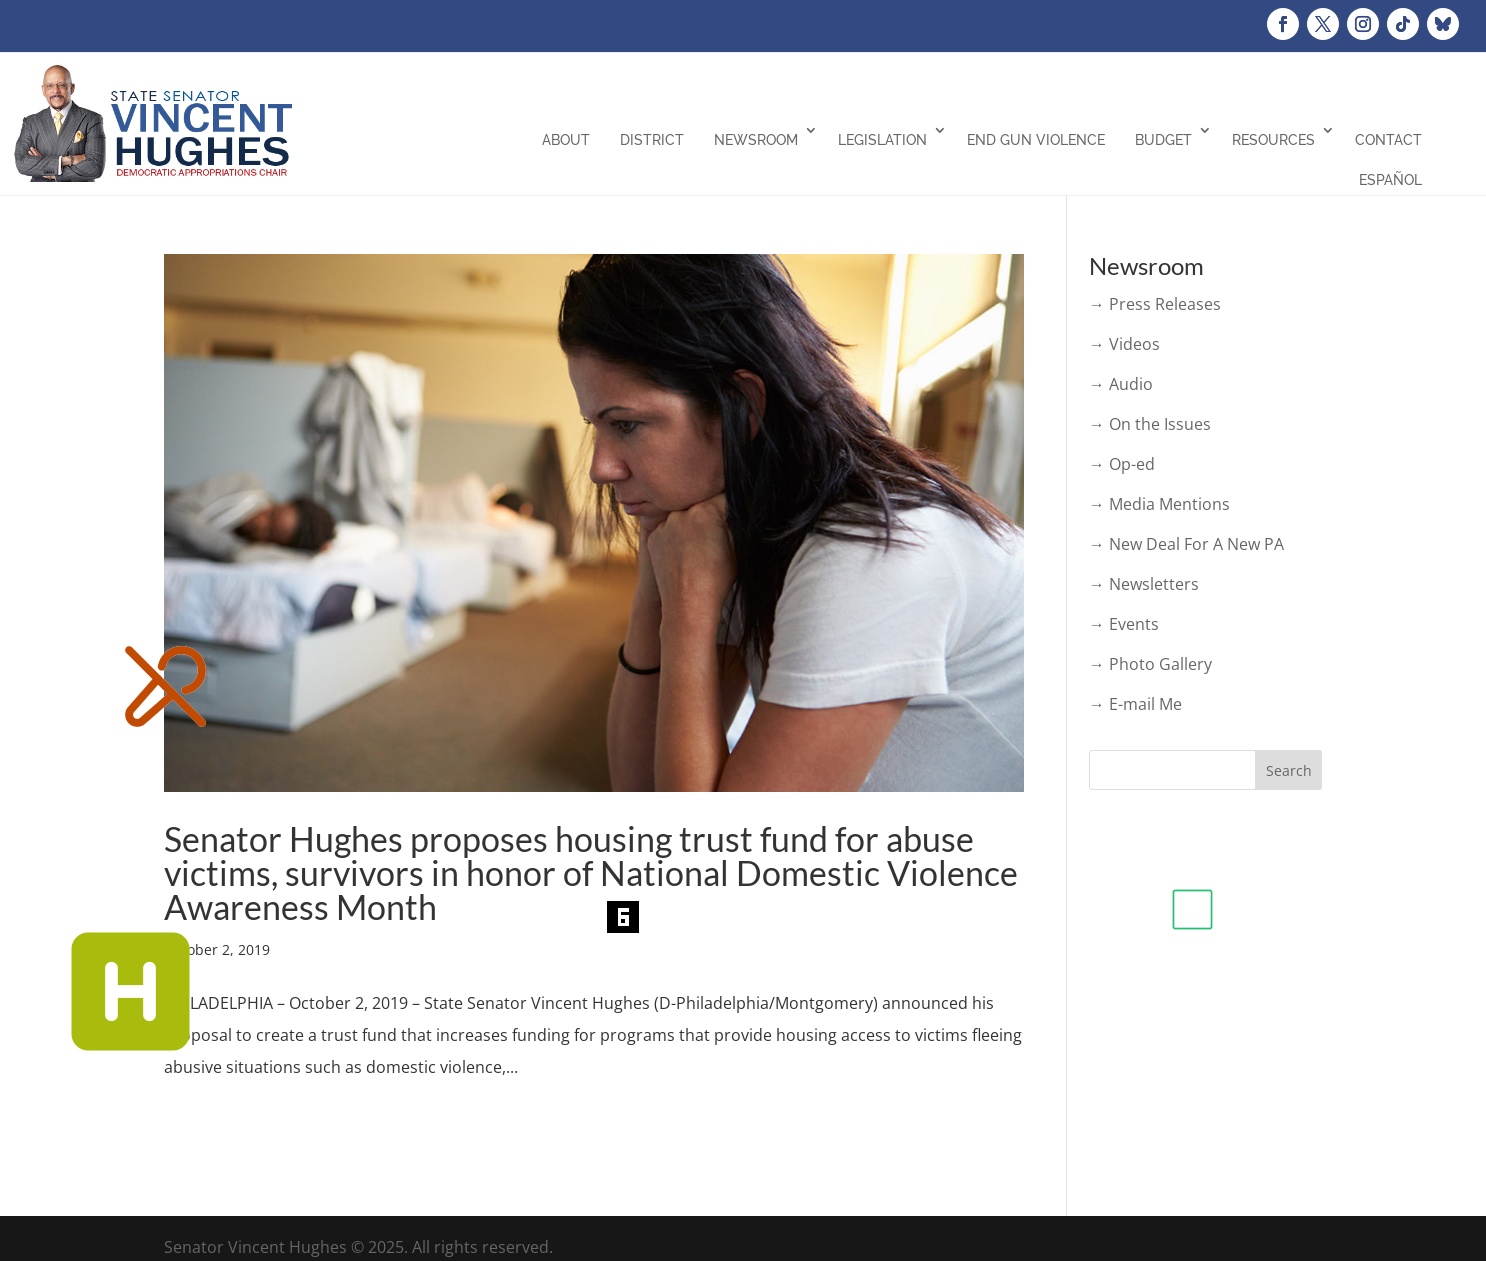  Describe the element at coordinates (130, 991) in the screenshot. I see `indicates a hospital or medical facility nearby` at that location.